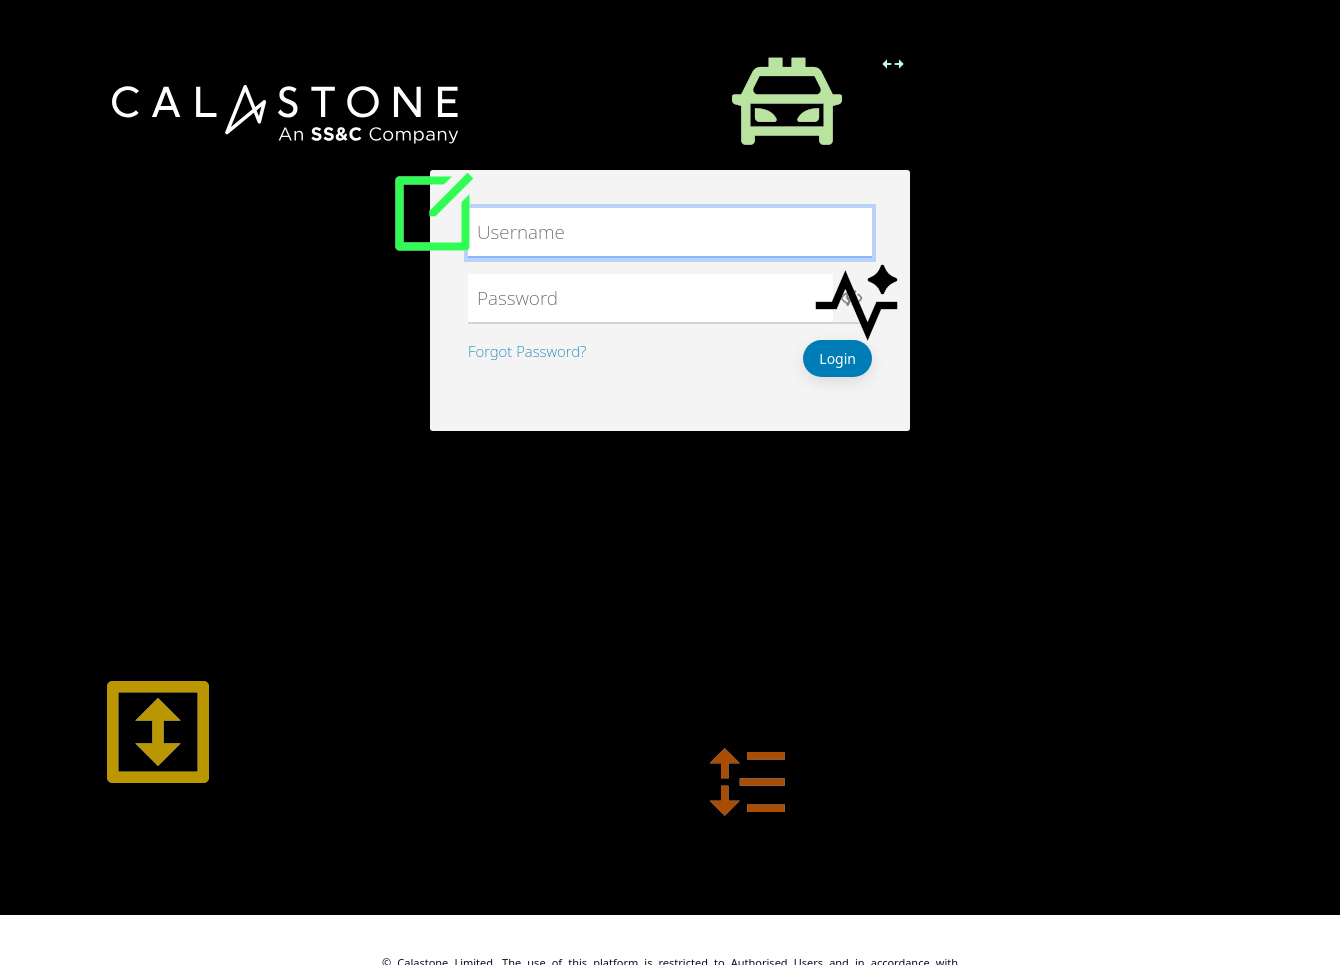  Describe the element at coordinates (158, 732) in the screenshot. I see `flip content vertically` at that location.